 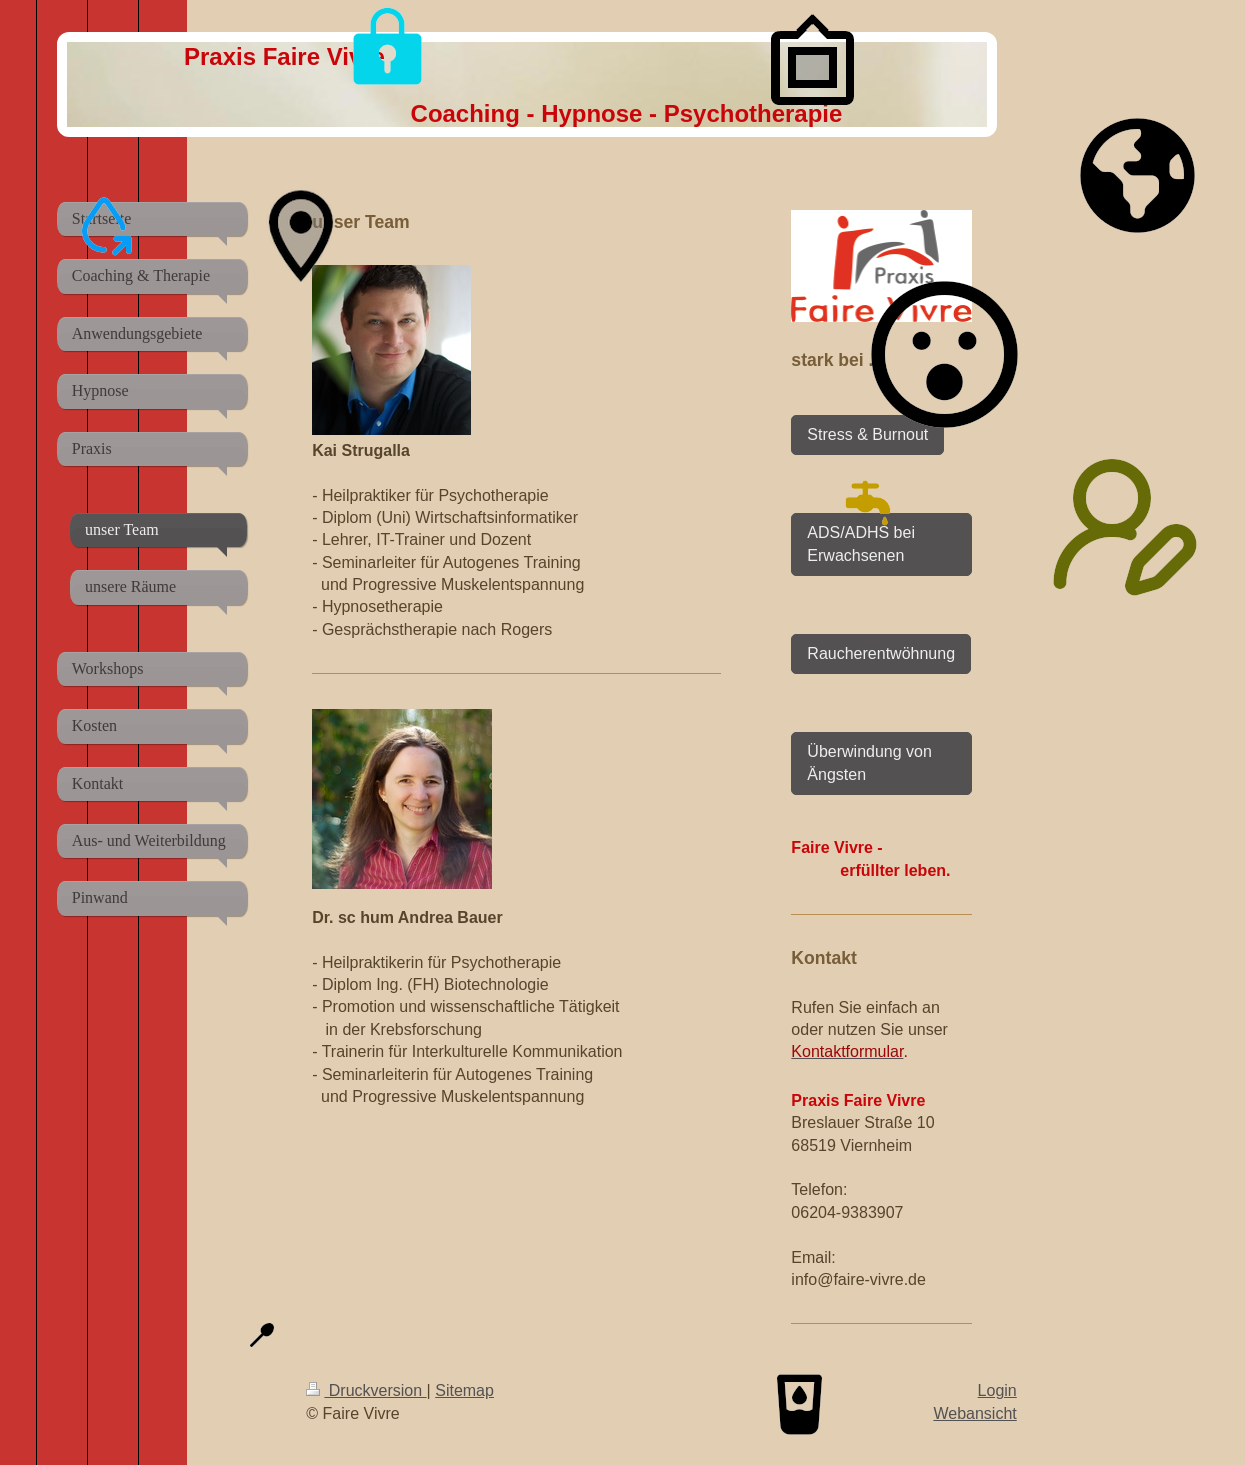 I want to click on indicates a surprise or unexpected event notification, so click(x=944, y=354).